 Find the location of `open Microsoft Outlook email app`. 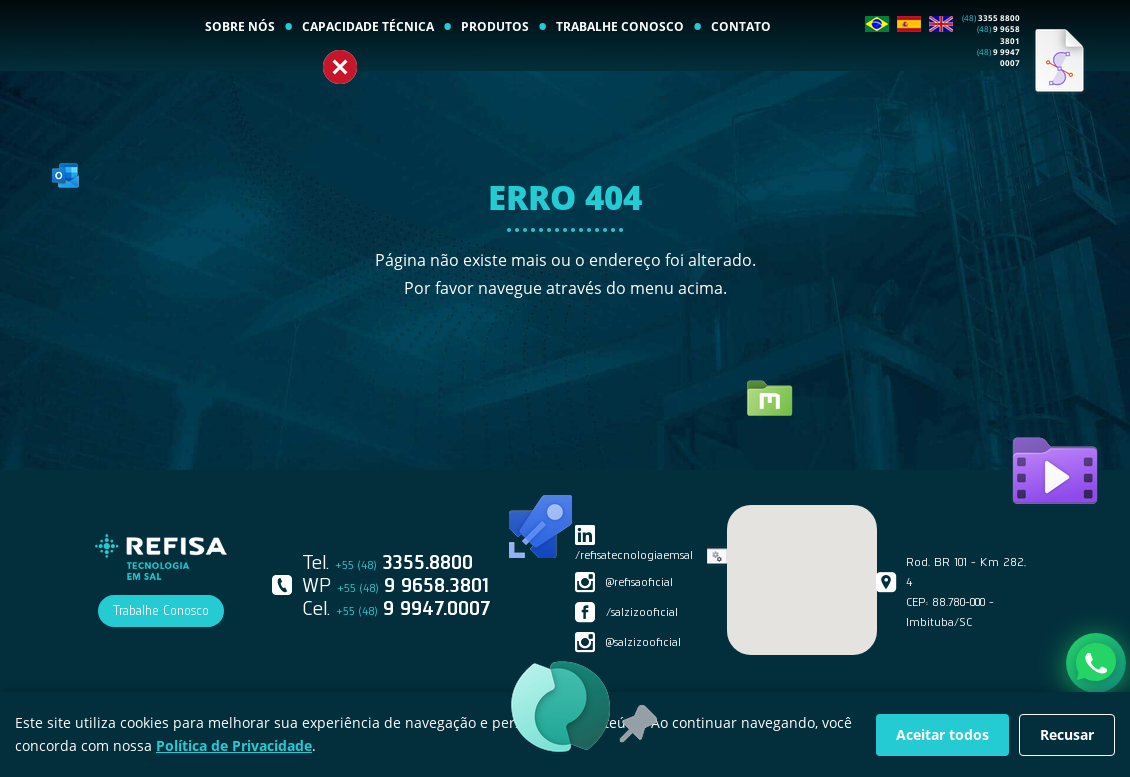

open Microsoft Outlook email app is located at coordinates (65, 175).